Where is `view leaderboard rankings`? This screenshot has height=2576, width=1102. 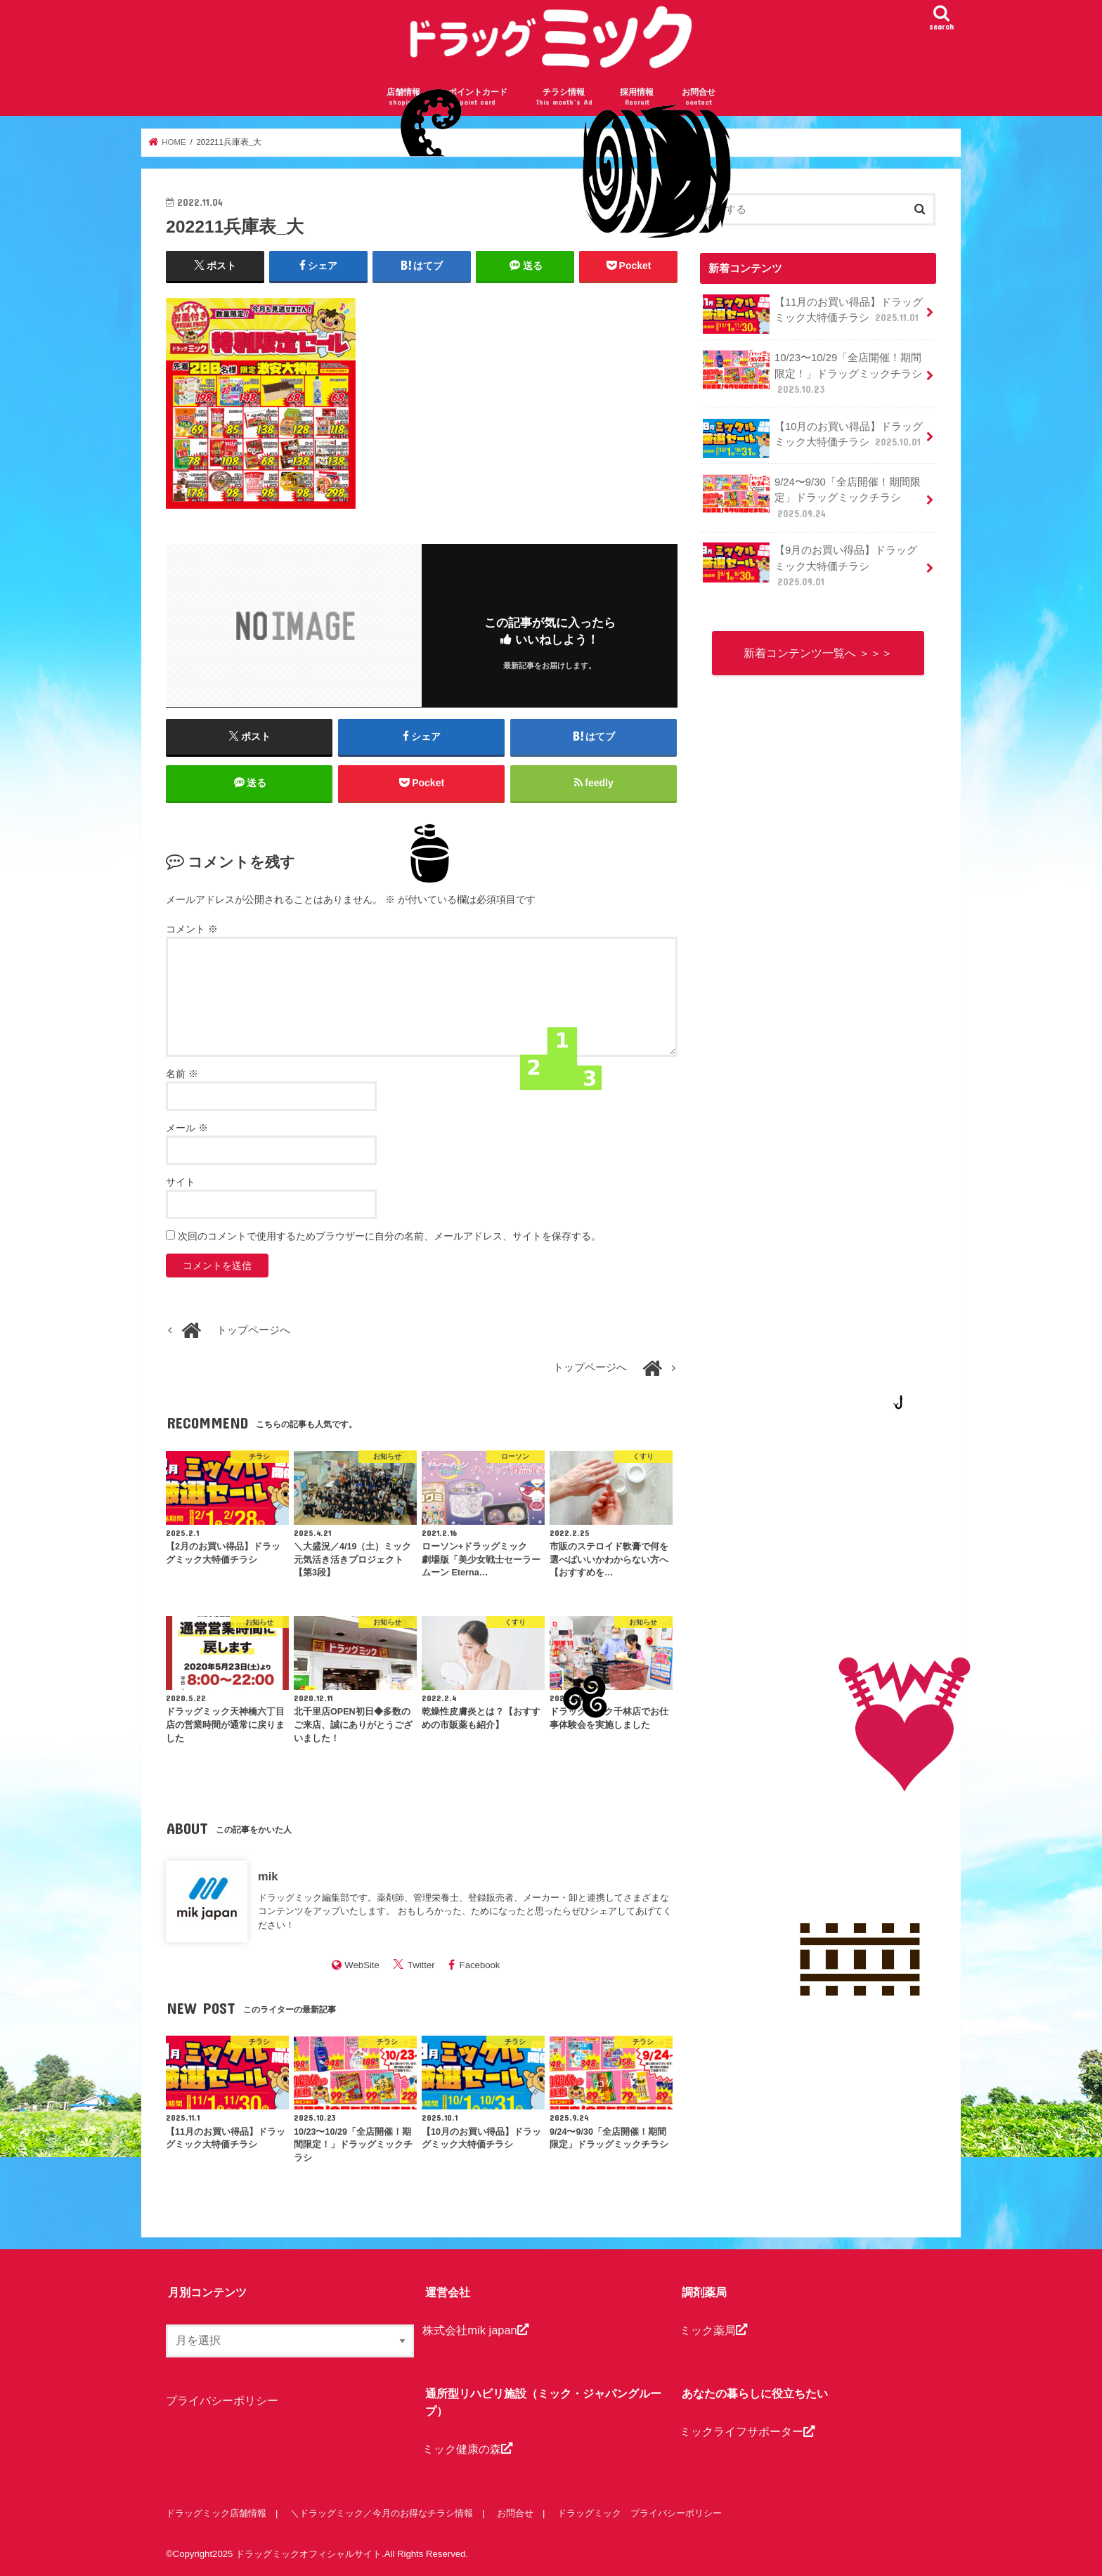 view leaderboard rankings is located at coordinates (561, 1049).